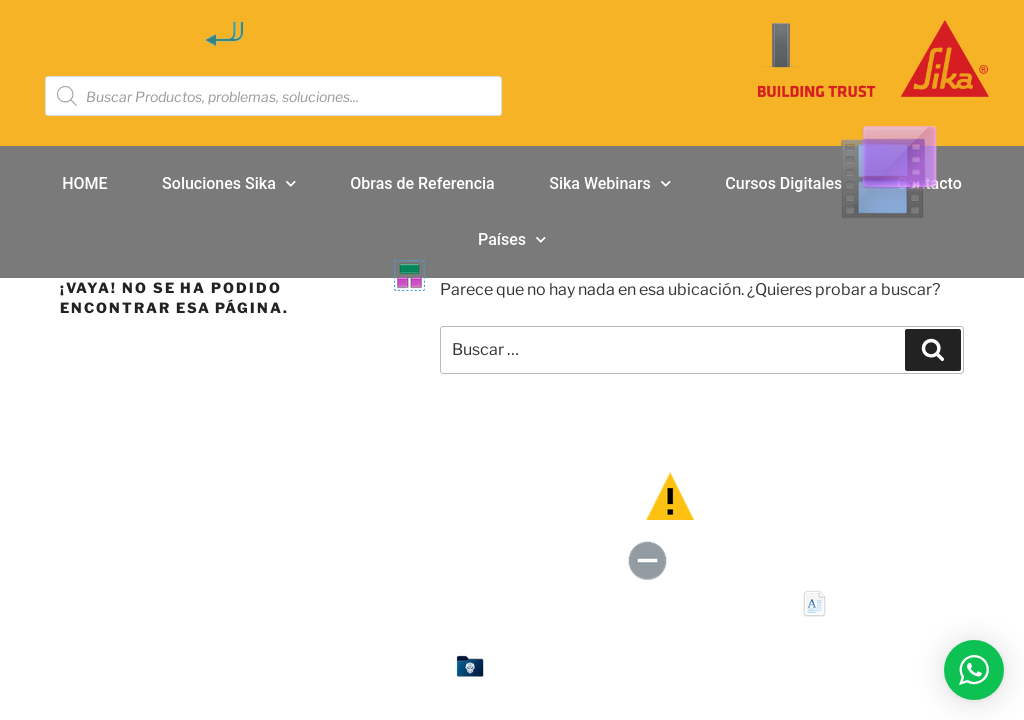 The width and height of the screenshot is (1024, 720). What do you see at coordinates (647, 560) in the screenshot?
I see `indicates file excluded from dropbox selective sync` at bounding box center [647, 560].